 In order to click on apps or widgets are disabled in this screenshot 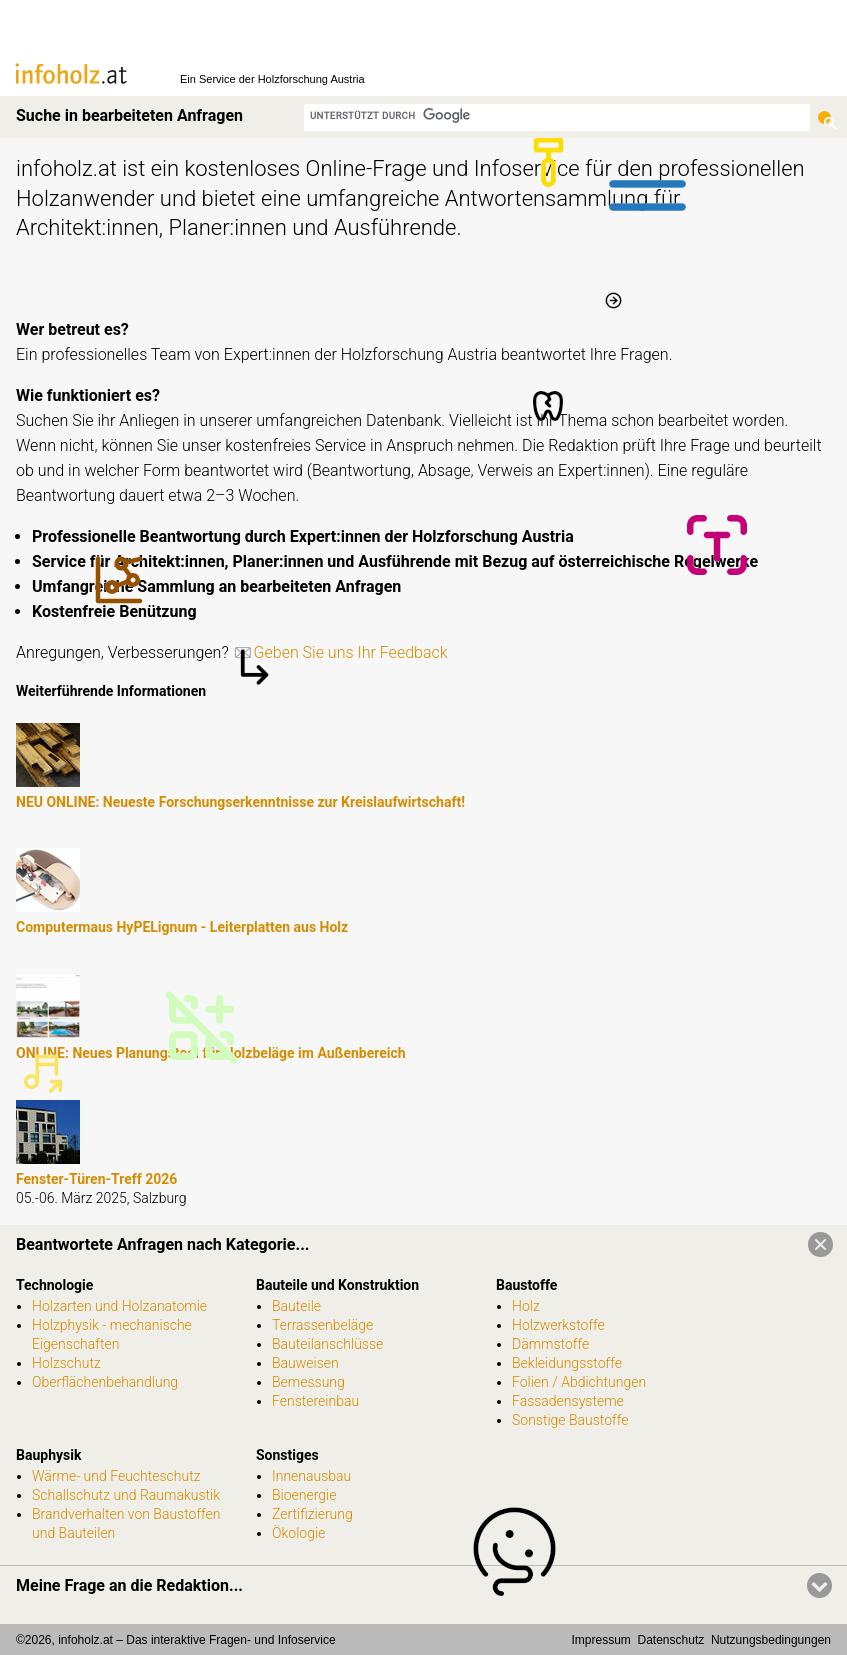, I will do `click(201, 1027)`.